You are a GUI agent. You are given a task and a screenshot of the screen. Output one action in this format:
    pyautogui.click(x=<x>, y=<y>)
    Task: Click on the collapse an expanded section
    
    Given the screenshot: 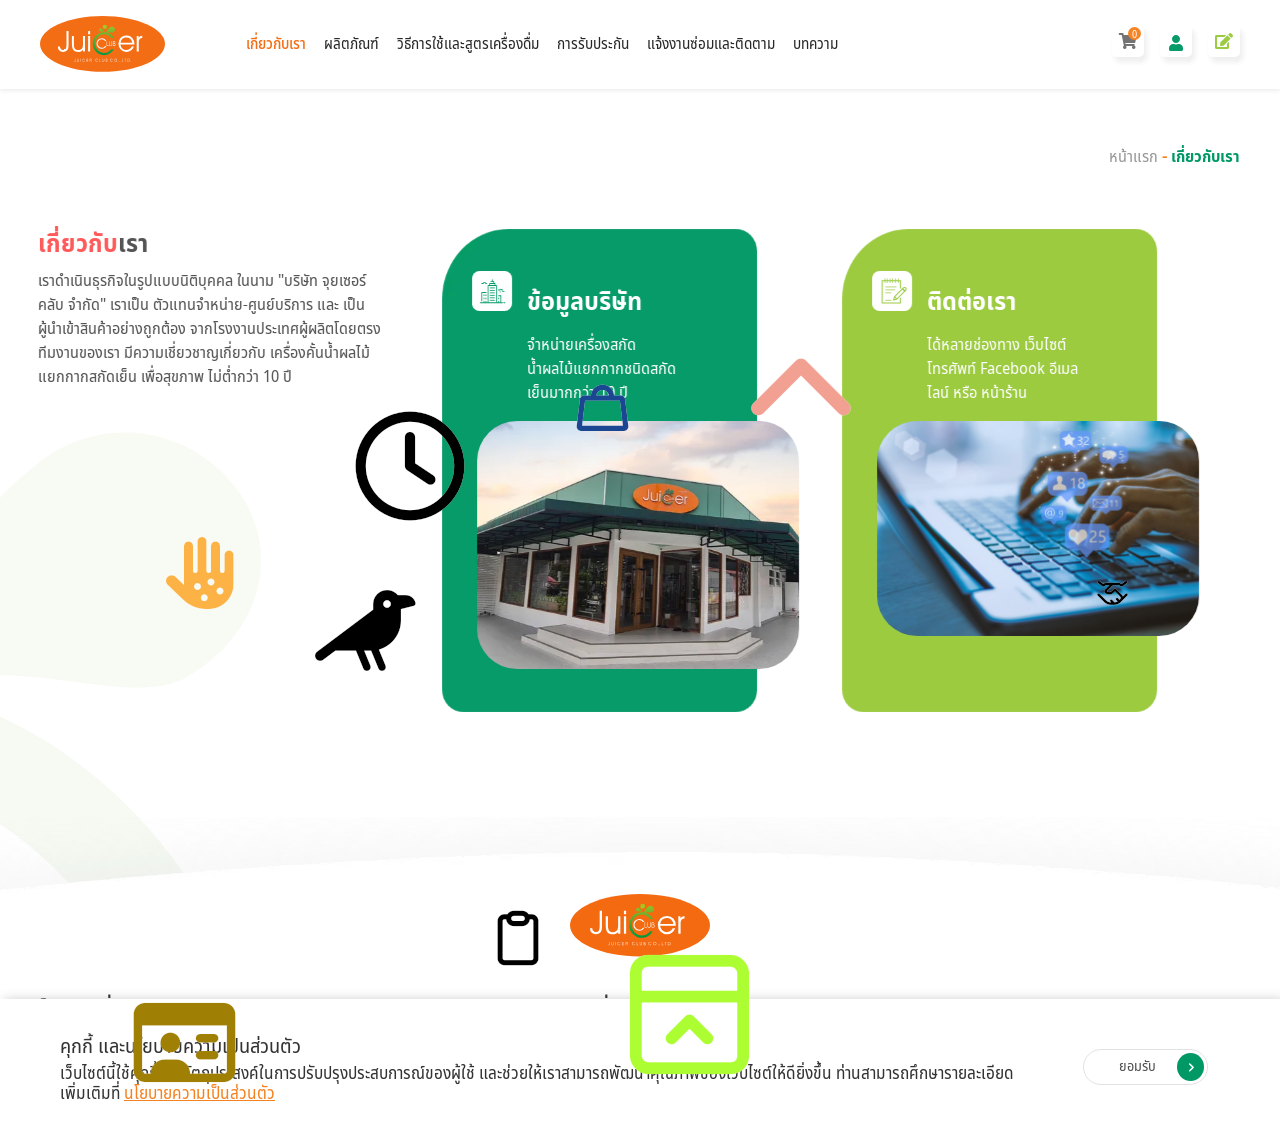 What is the action you would take?
    pyautogui.click(x=801, y=394)
    